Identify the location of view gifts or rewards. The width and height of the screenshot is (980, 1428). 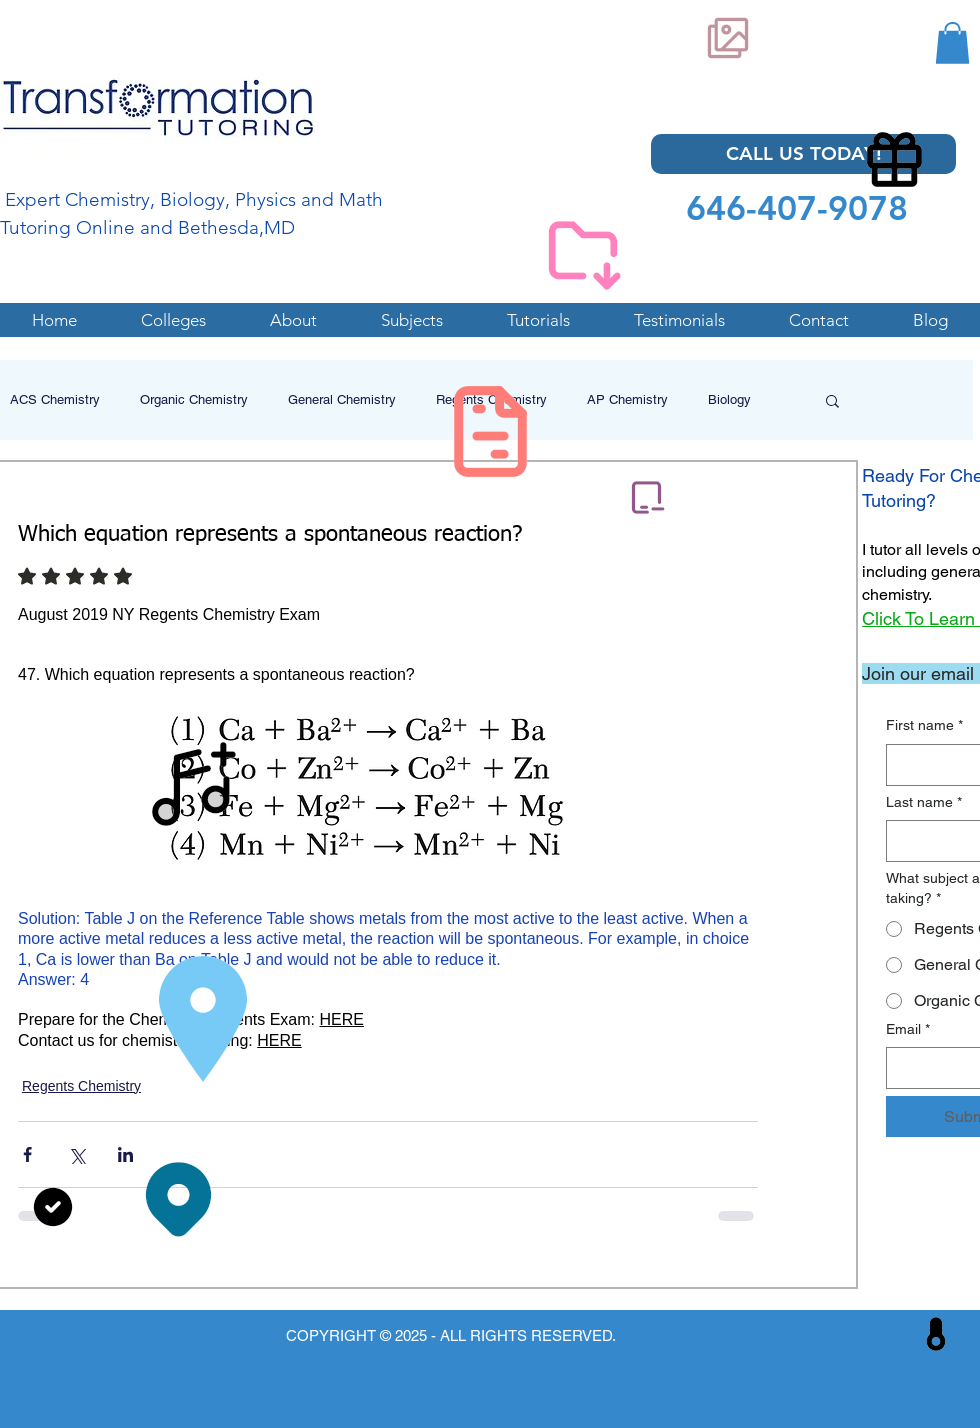
(894, 159).